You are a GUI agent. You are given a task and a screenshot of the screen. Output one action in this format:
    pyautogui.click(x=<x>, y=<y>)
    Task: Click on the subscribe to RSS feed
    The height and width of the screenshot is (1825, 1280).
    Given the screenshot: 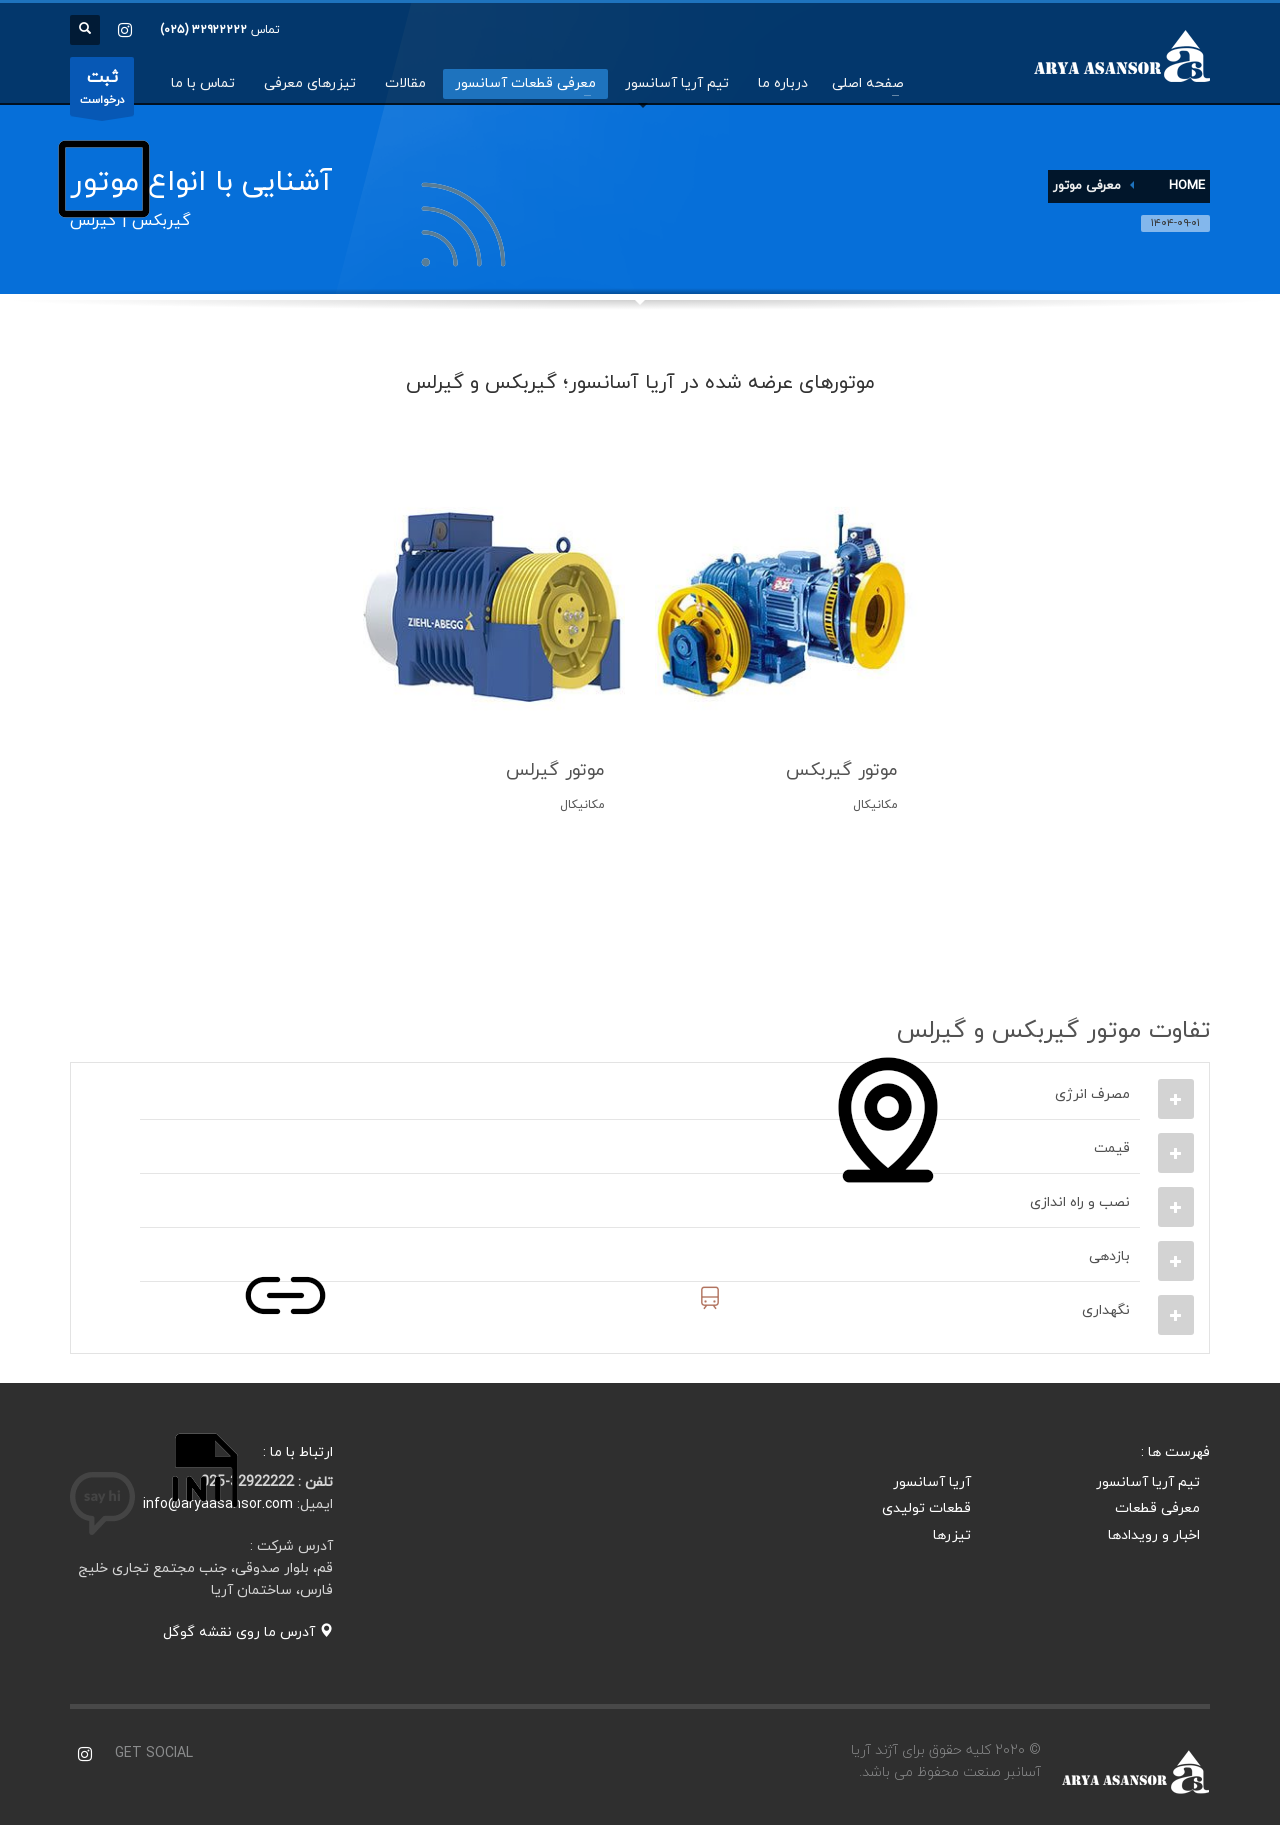 What is the action you would take?
    pyautogui.click(x=459, y=228)
    